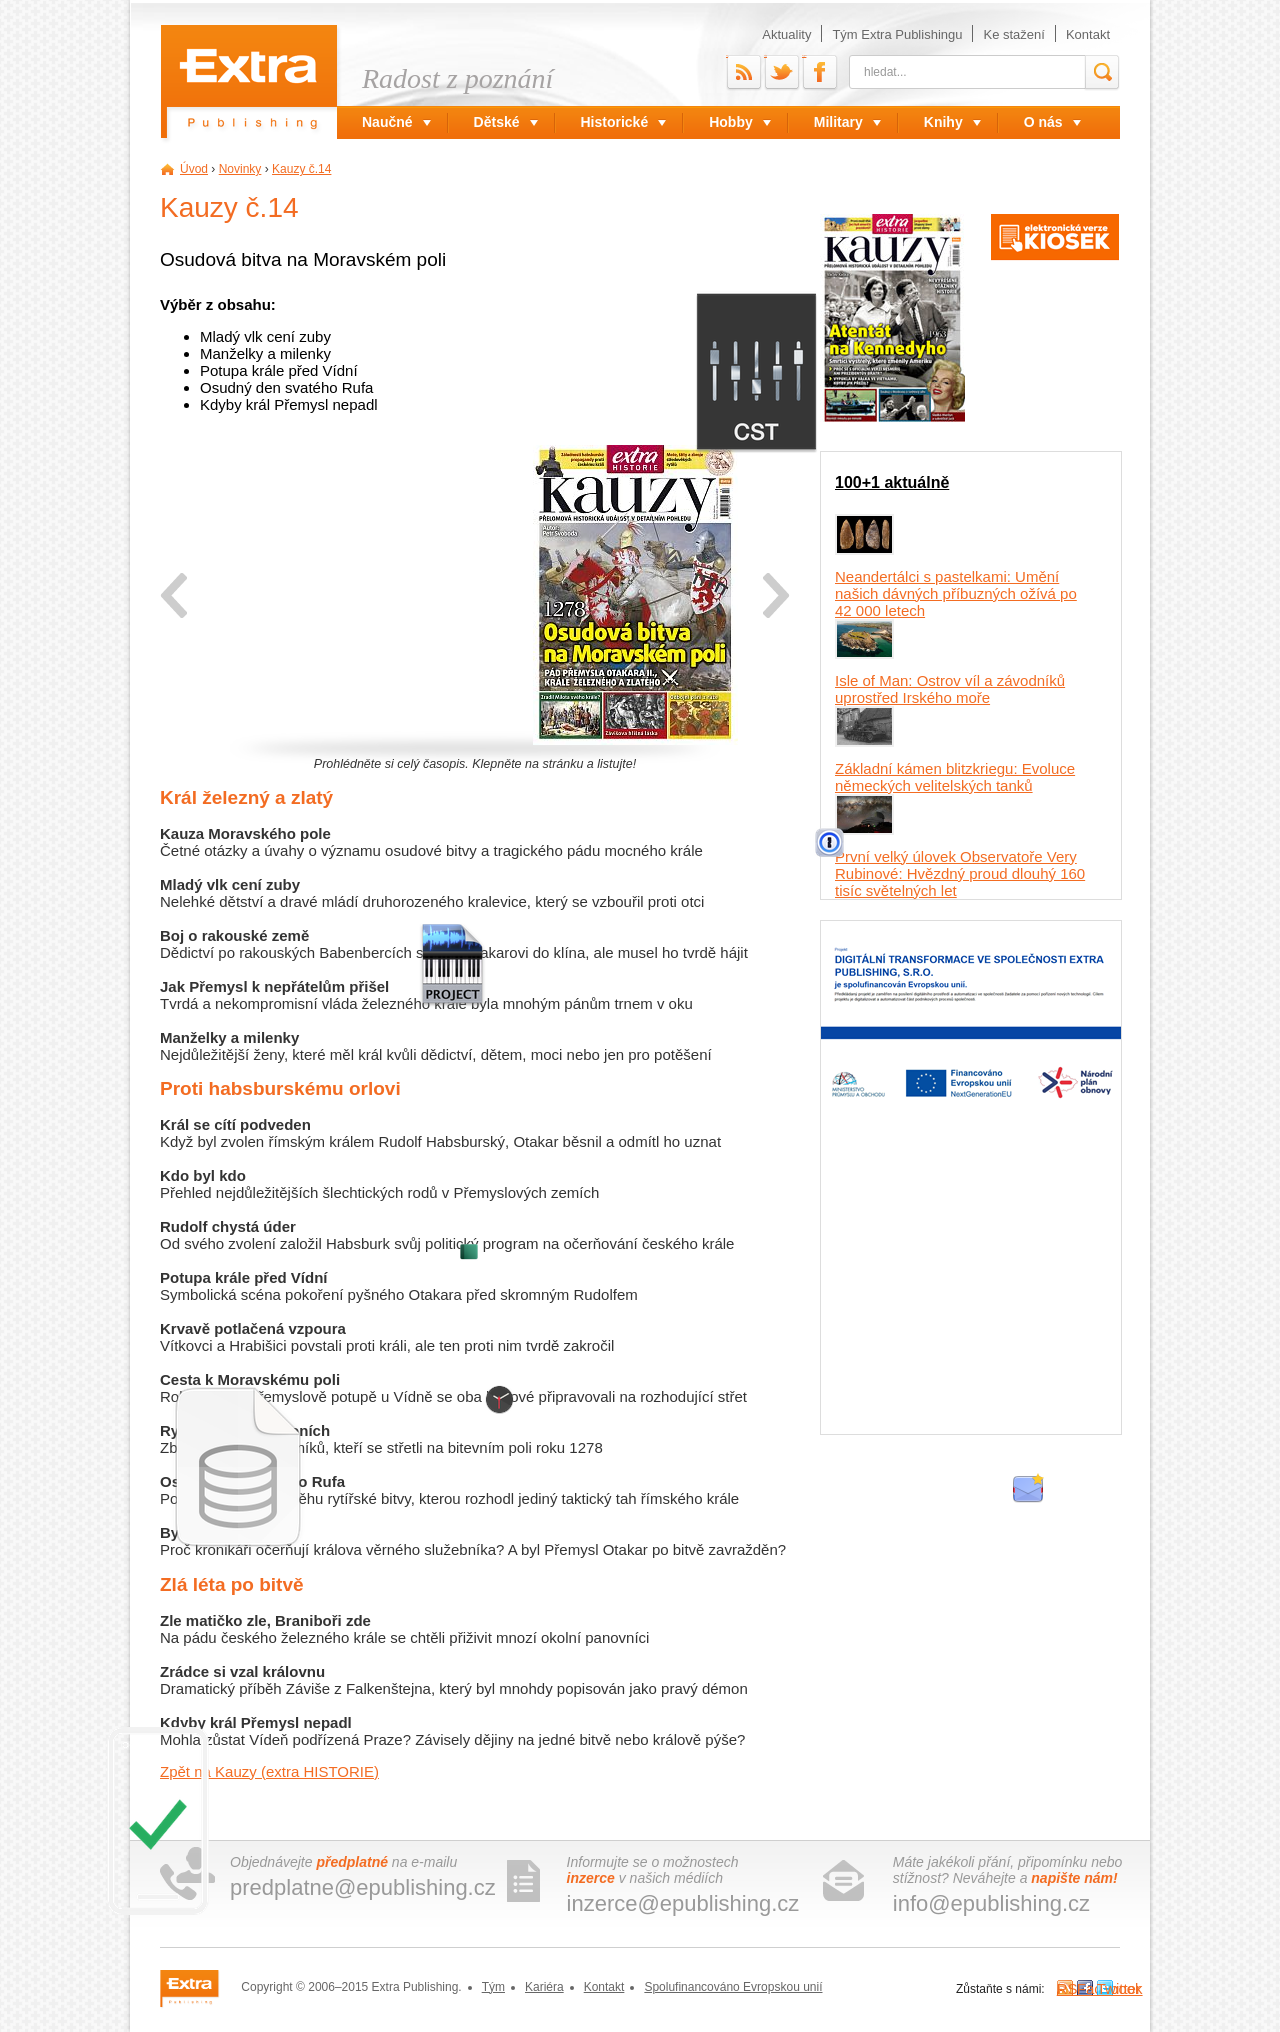 The image size is (1280, 2032). I want to click on smartphone successfully connected, so click(158, 1821).